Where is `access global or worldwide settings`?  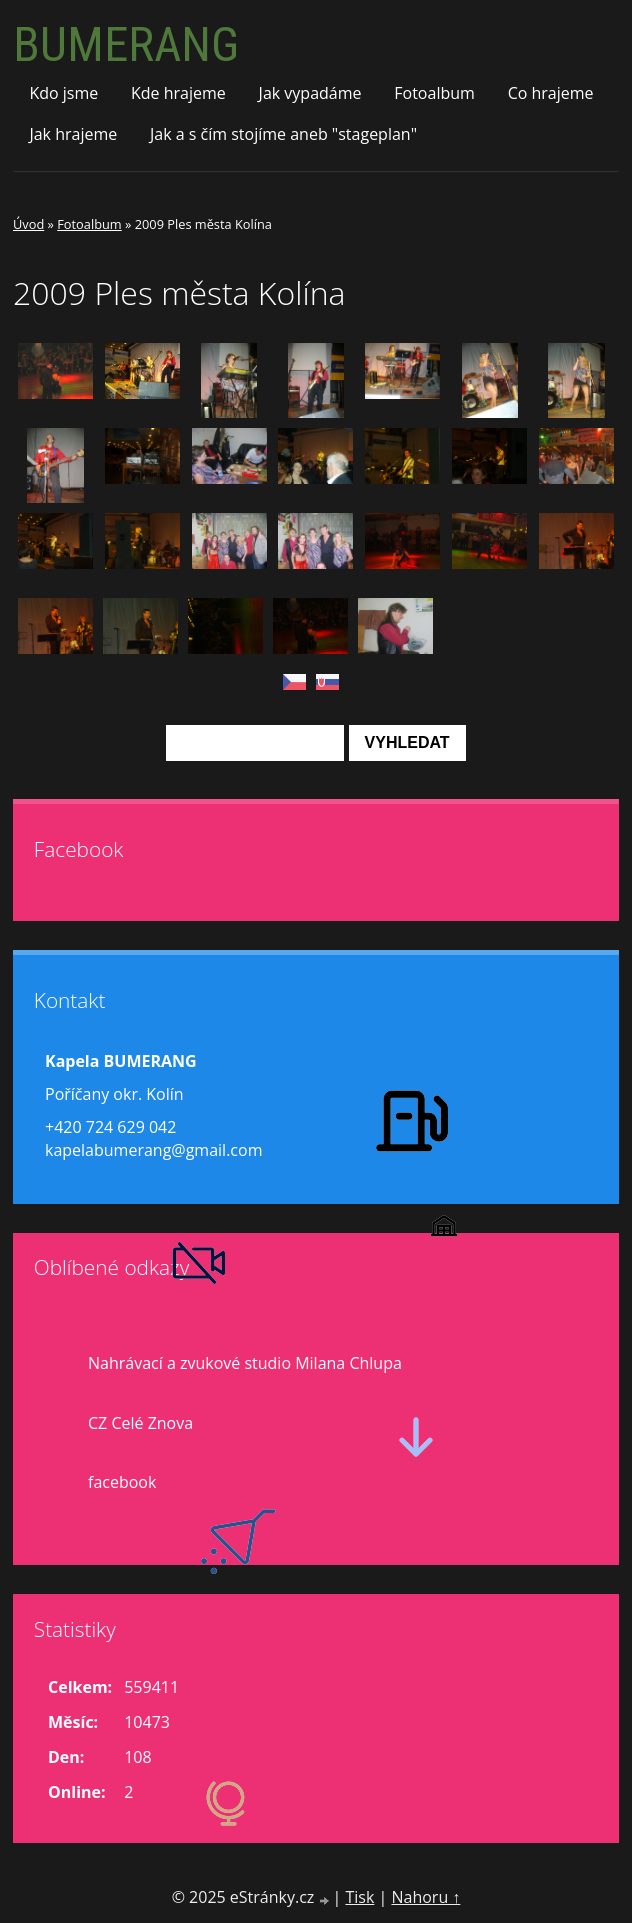
access global or worldwide settings is located at coordinates (227, 1802).